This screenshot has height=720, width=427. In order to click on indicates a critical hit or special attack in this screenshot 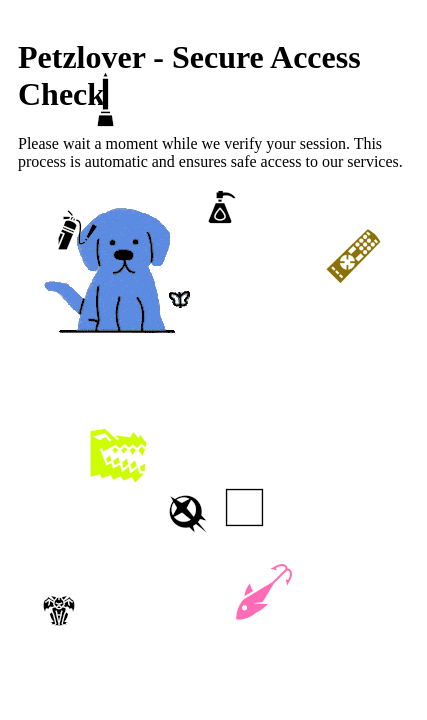, I will do `click(188, 514)`.